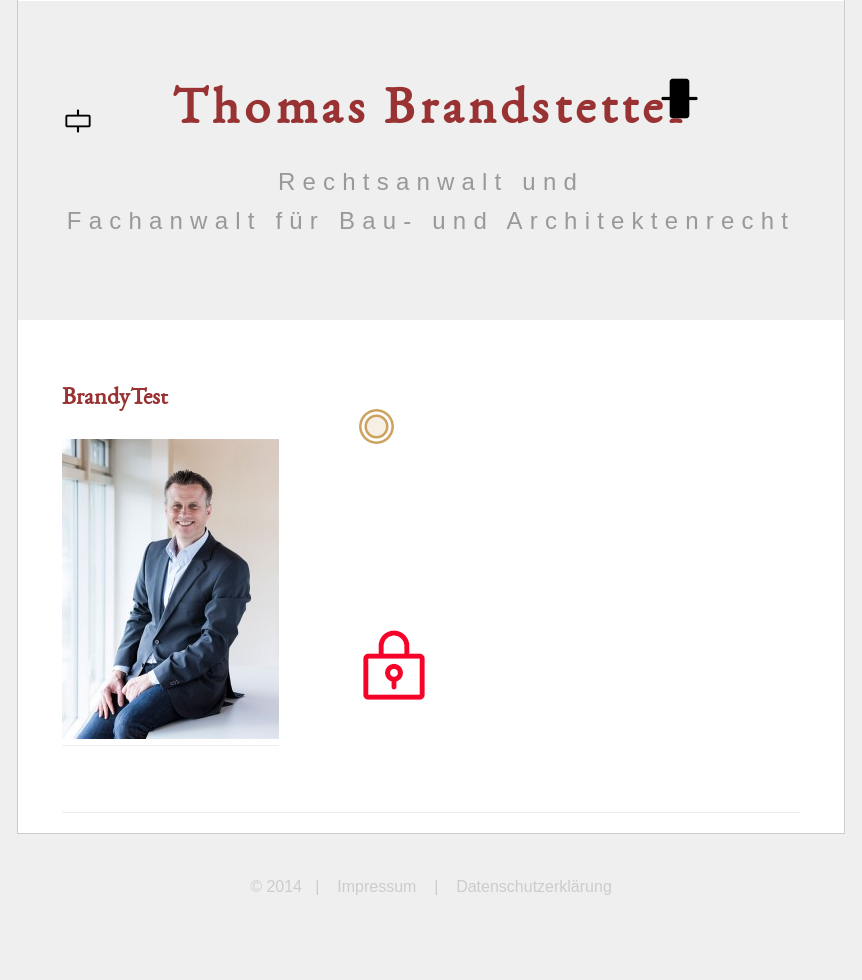  Describe the element at coordinates (376, 426) in the screenshot. I see `start recording audio or video` at that location.